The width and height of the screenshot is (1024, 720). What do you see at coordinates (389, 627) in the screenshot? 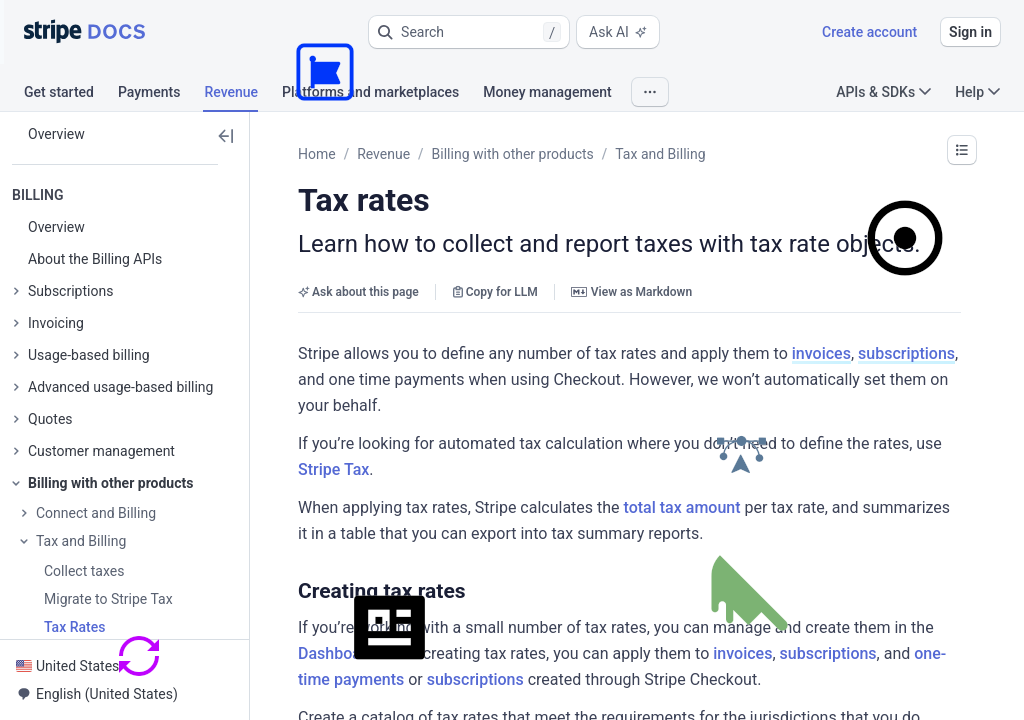
I see `view your profile` at bounding box center [389, 627].